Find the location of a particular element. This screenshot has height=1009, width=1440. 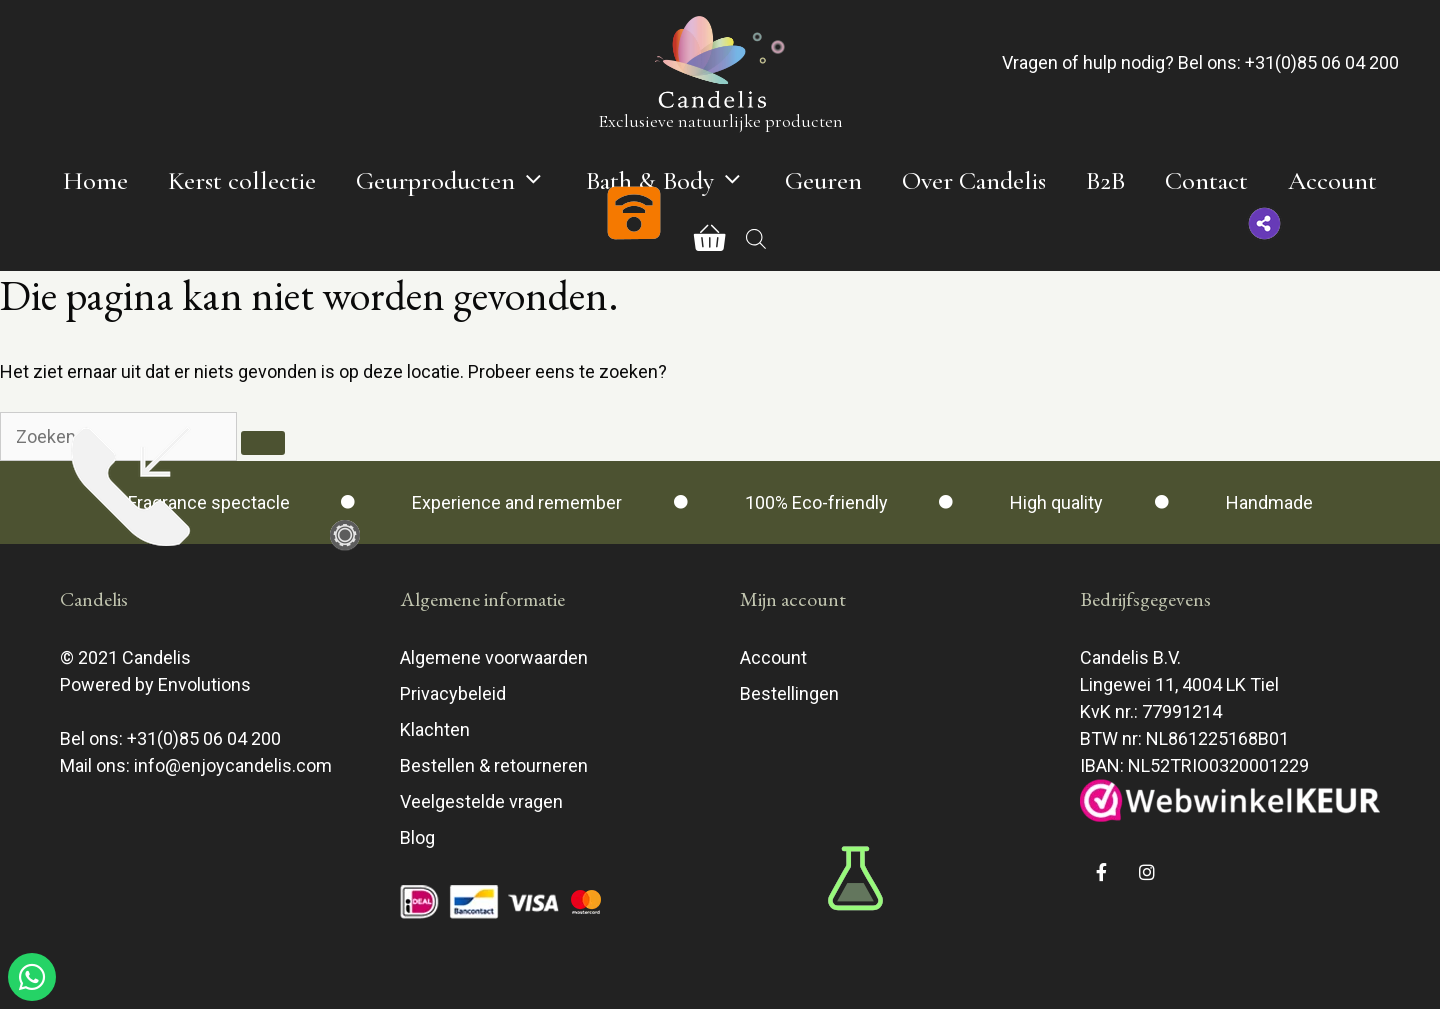

indicates a system file or setting is located at coordinates (345, 535).